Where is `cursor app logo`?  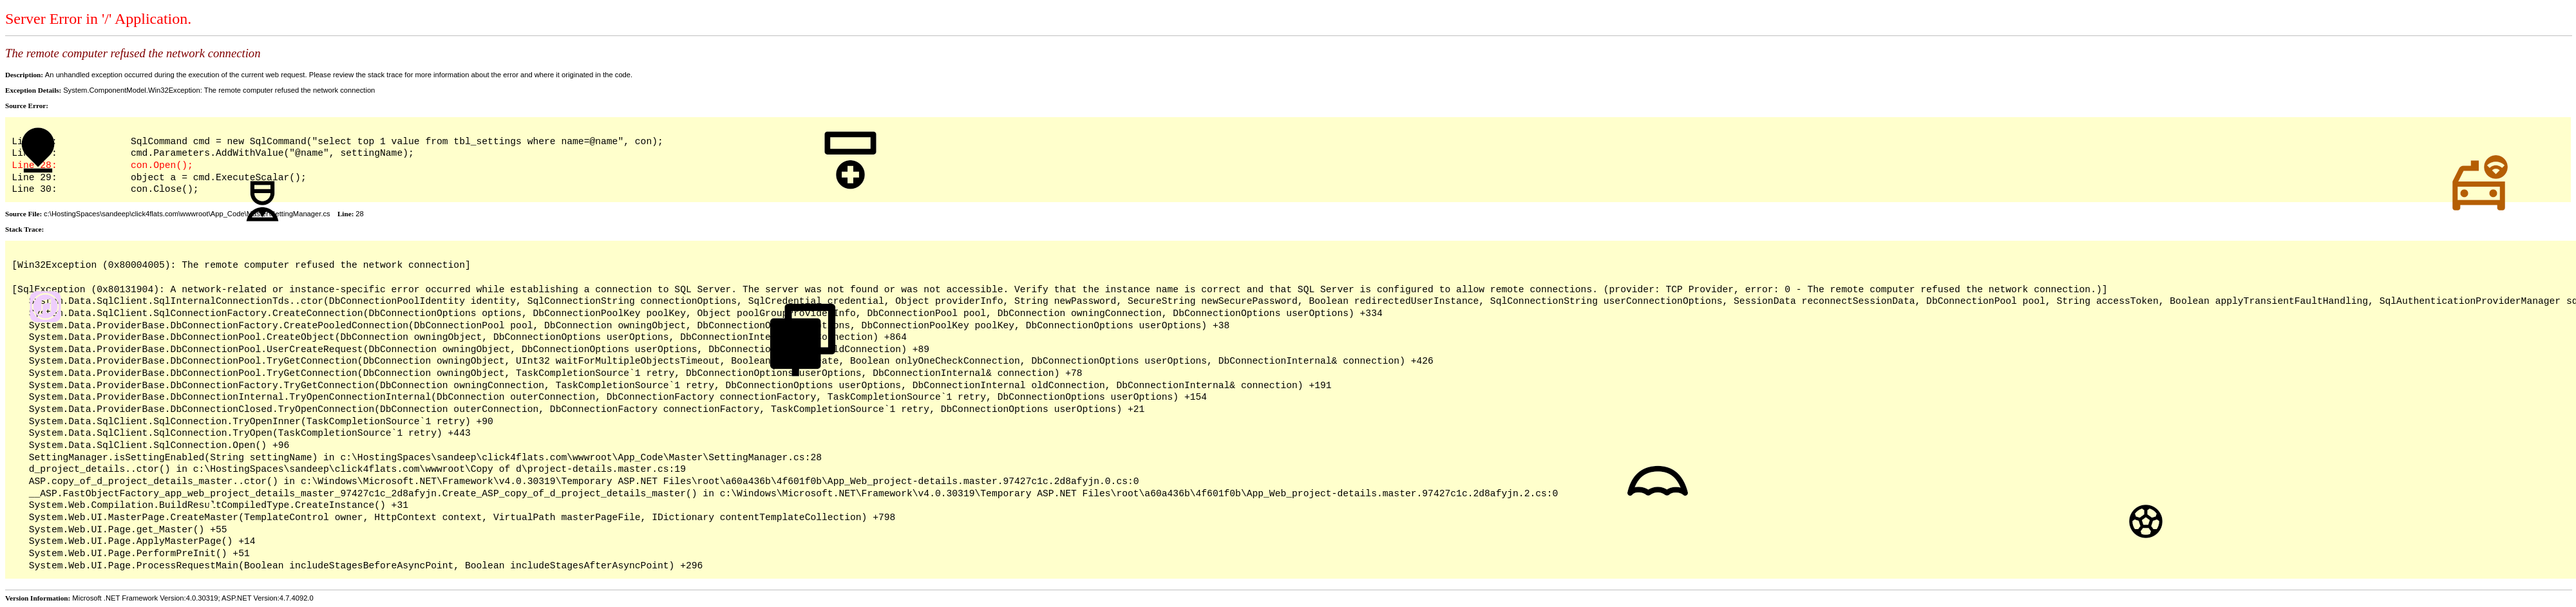 cursor app logo is located at coordinates (212, 507).